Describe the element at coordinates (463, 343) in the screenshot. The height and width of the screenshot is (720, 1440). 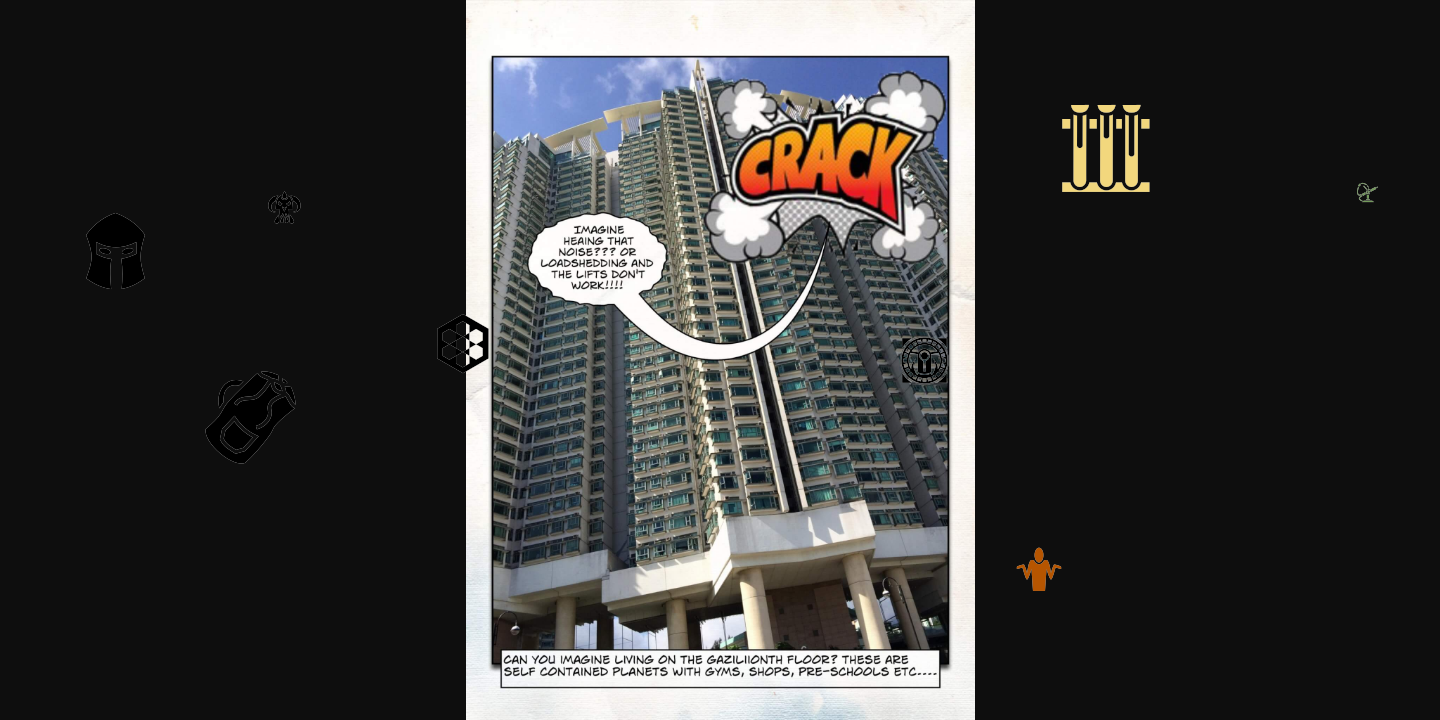
I see `access hive or colony management features` at that location.